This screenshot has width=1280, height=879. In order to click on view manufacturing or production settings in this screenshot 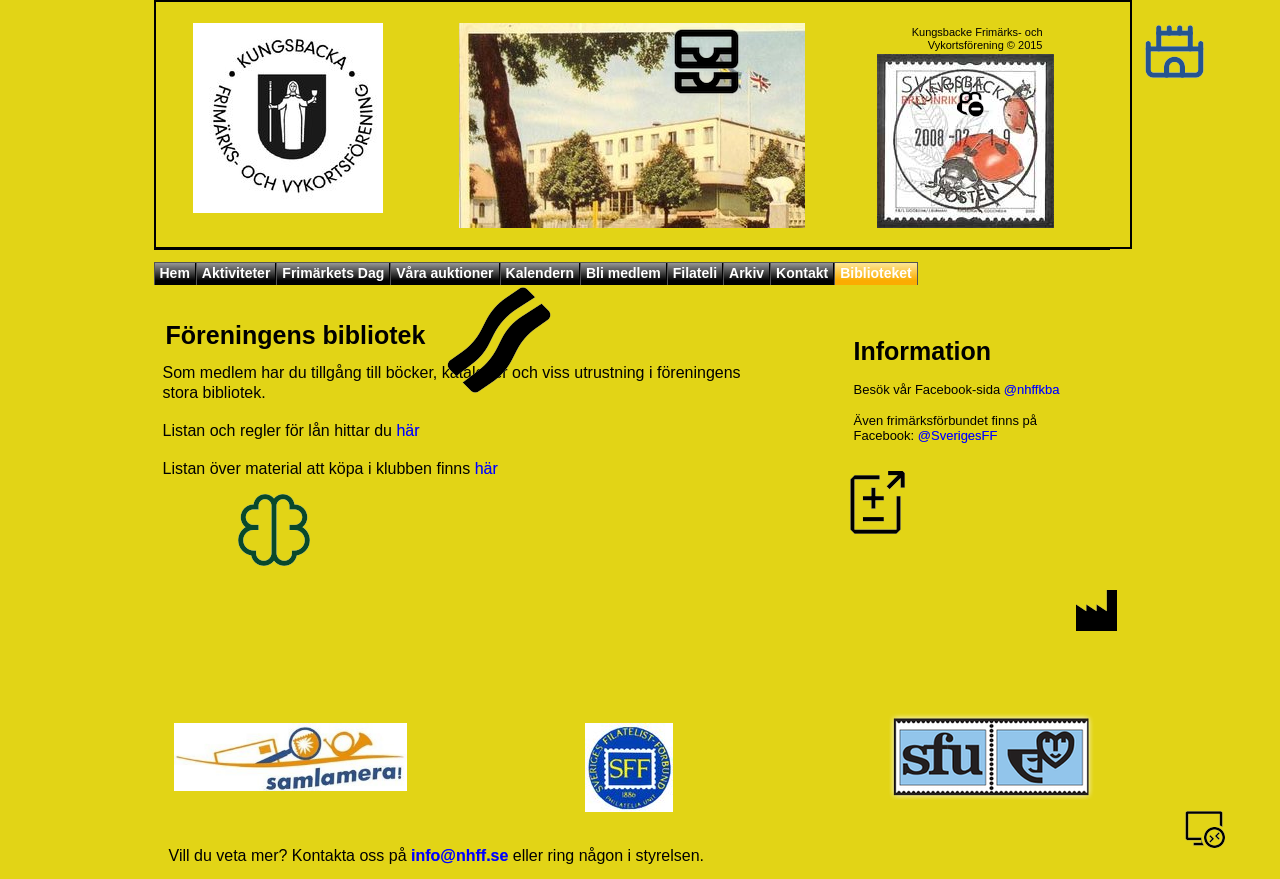, I will do `click(1096, 610)`.